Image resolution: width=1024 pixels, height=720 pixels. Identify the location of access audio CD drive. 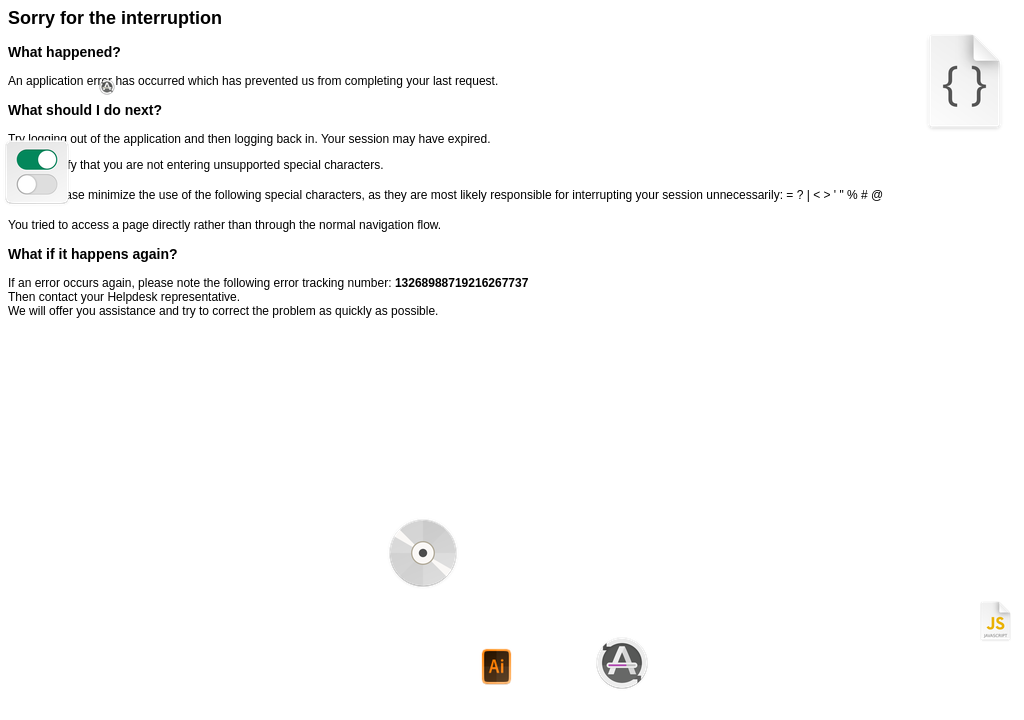
(423, 553).